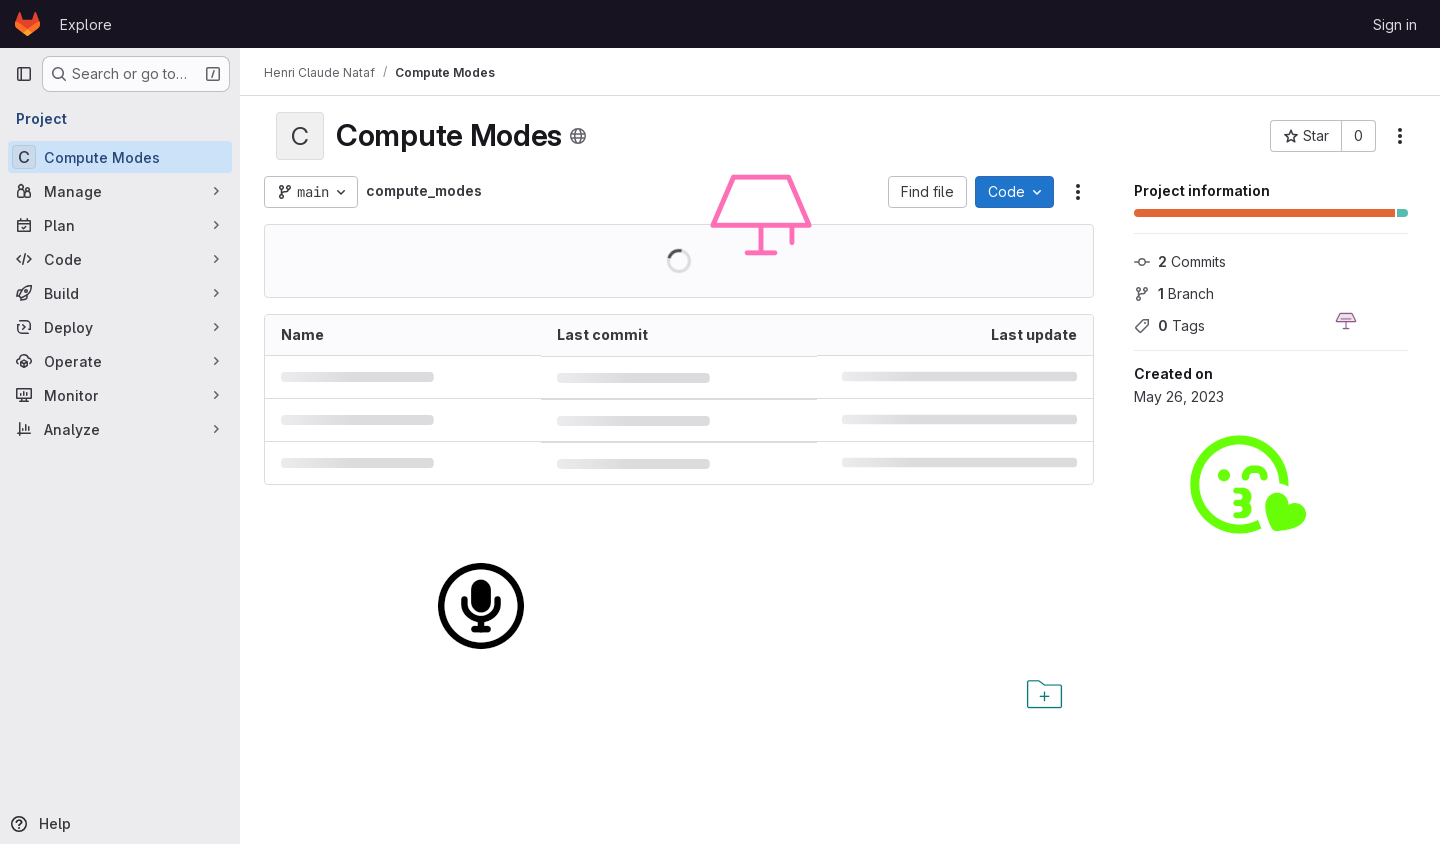 This screenshot has height=844, width=1440. I want to click on send a kiss or flirty reaction, so click(1245, 484).